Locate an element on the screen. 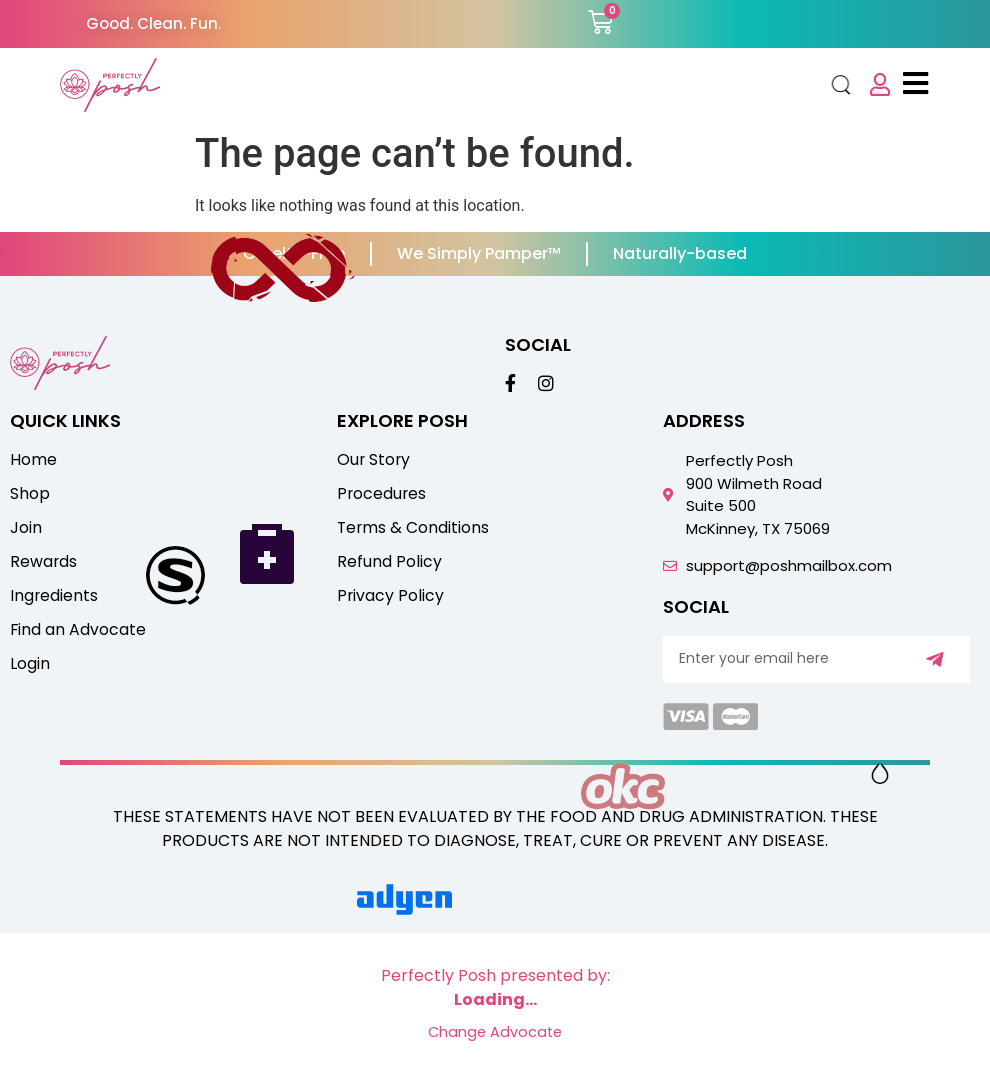  hyprland window manager logo is located at coordinates (880, 773).